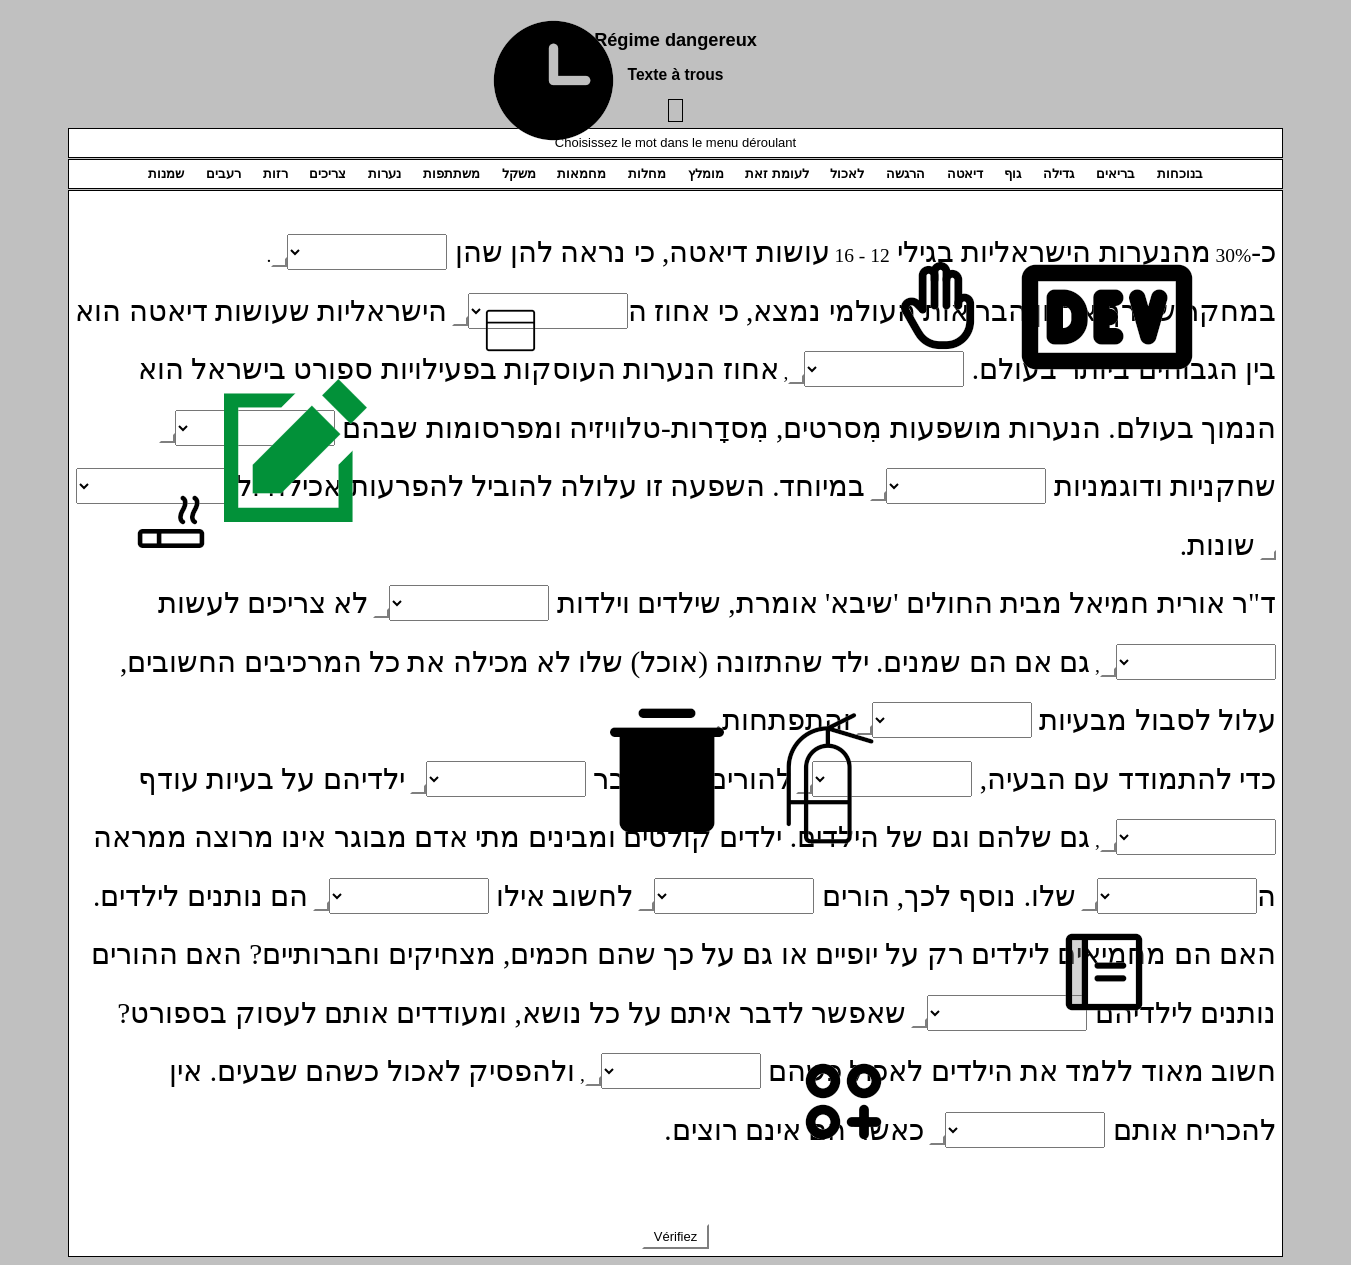 Image resolution: width=1351 pixels, height=1265 pixels. What do you see at coordinates (1104, 972) in the screenshot?
I see `open your notebook or notes` at bounding box center [1104, 972].